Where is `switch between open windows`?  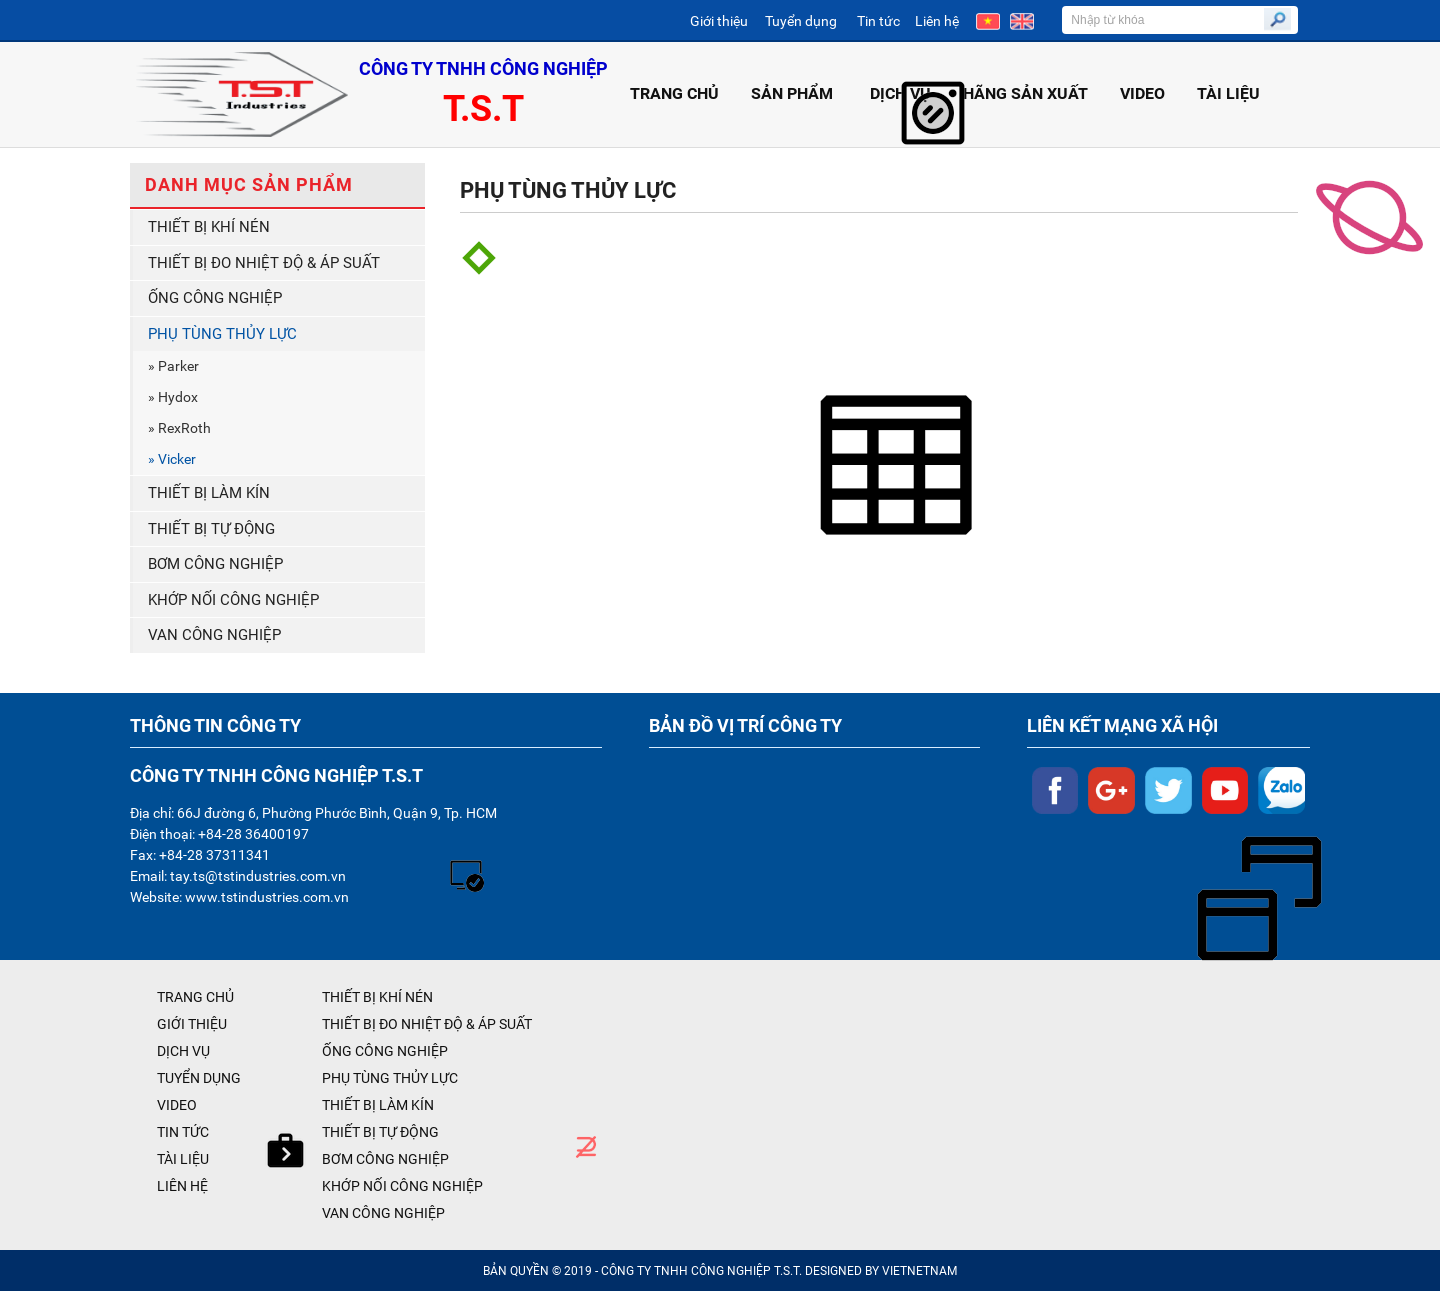
switch between open windows is located at coordinates (1259, 898).